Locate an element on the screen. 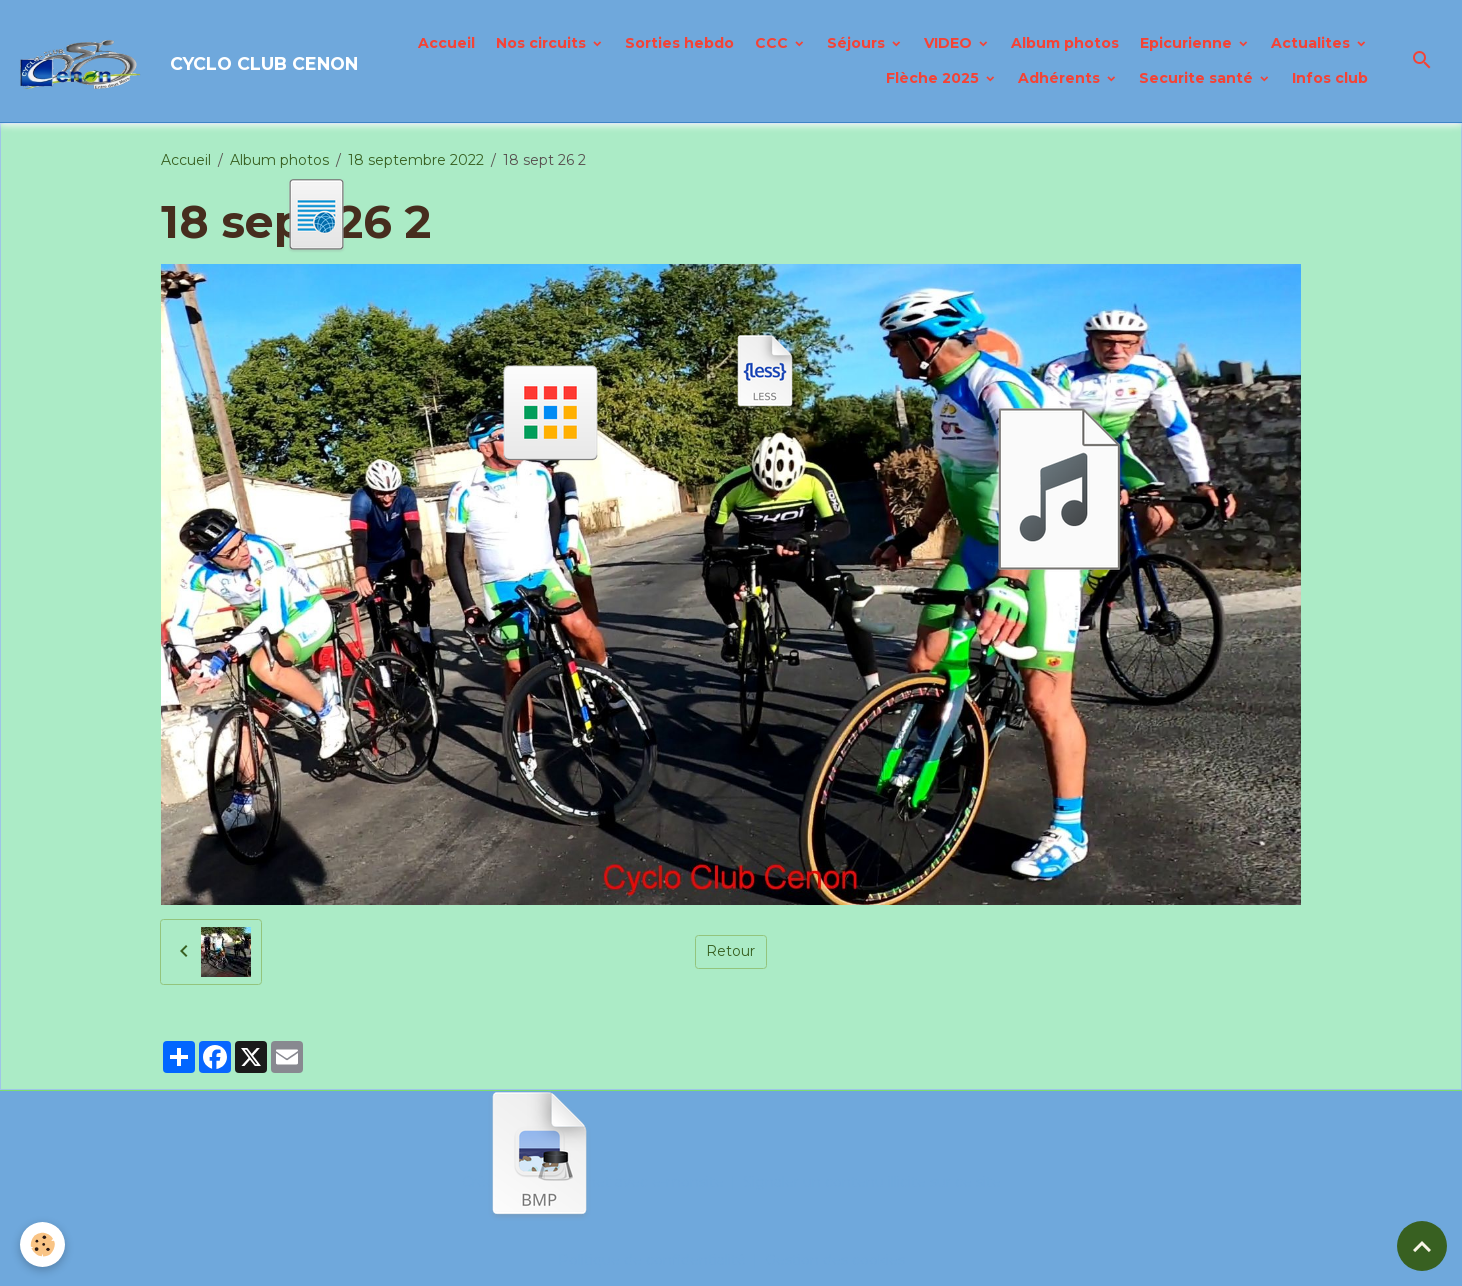 The height and width of the screenshot is (1286, 1462). a web template or HTML document file is located at coordinates (316, 215).